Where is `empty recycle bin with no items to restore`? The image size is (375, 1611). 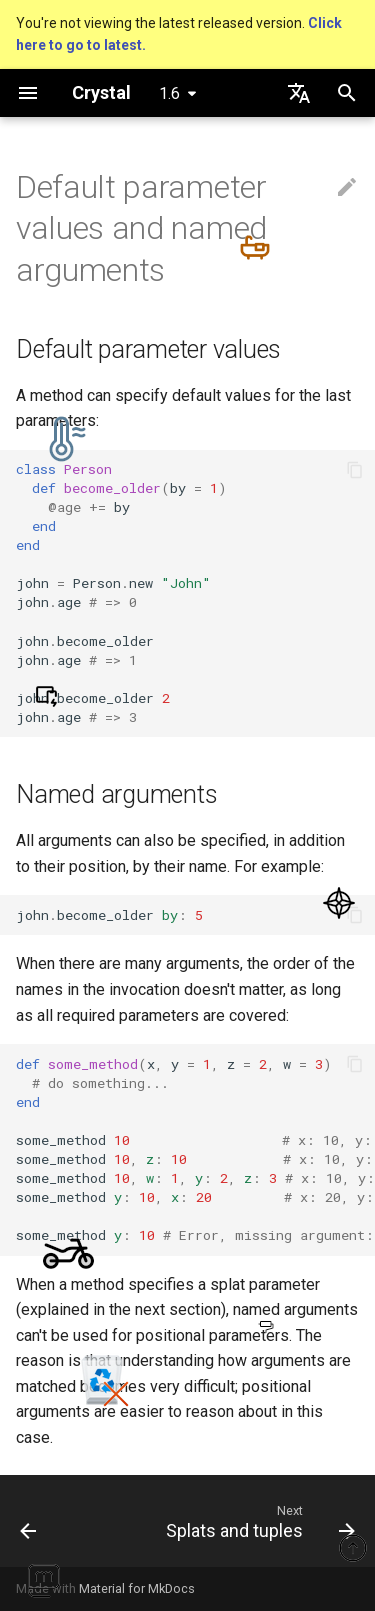 empty recycle bin with no items to restore is located at coordinates (102, 1380).